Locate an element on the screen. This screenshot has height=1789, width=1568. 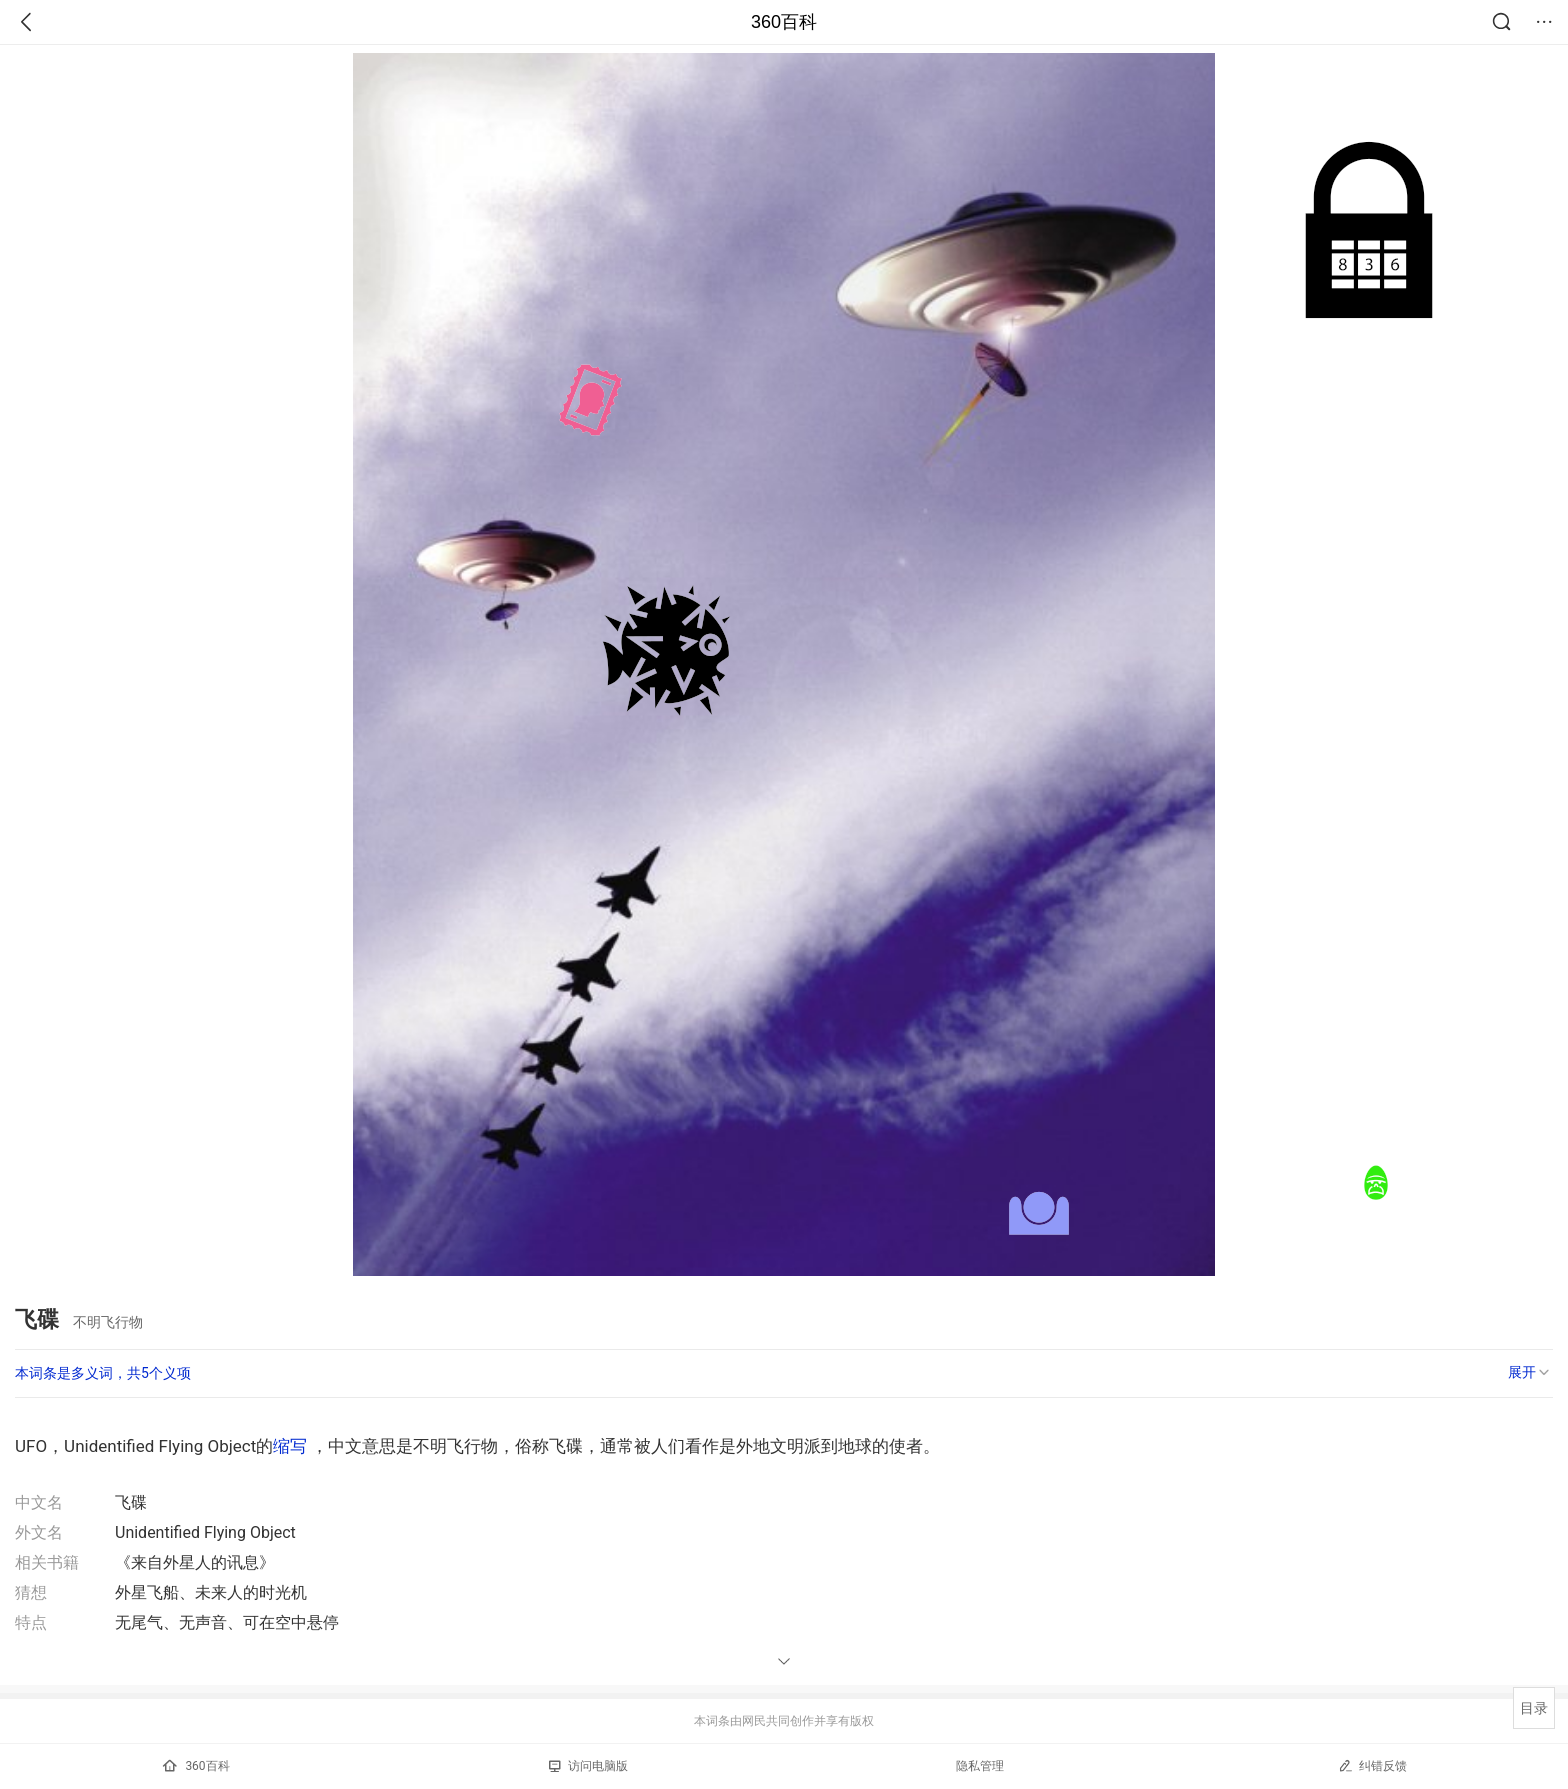
send a letter or mail item is located at coordinates (590, 400).